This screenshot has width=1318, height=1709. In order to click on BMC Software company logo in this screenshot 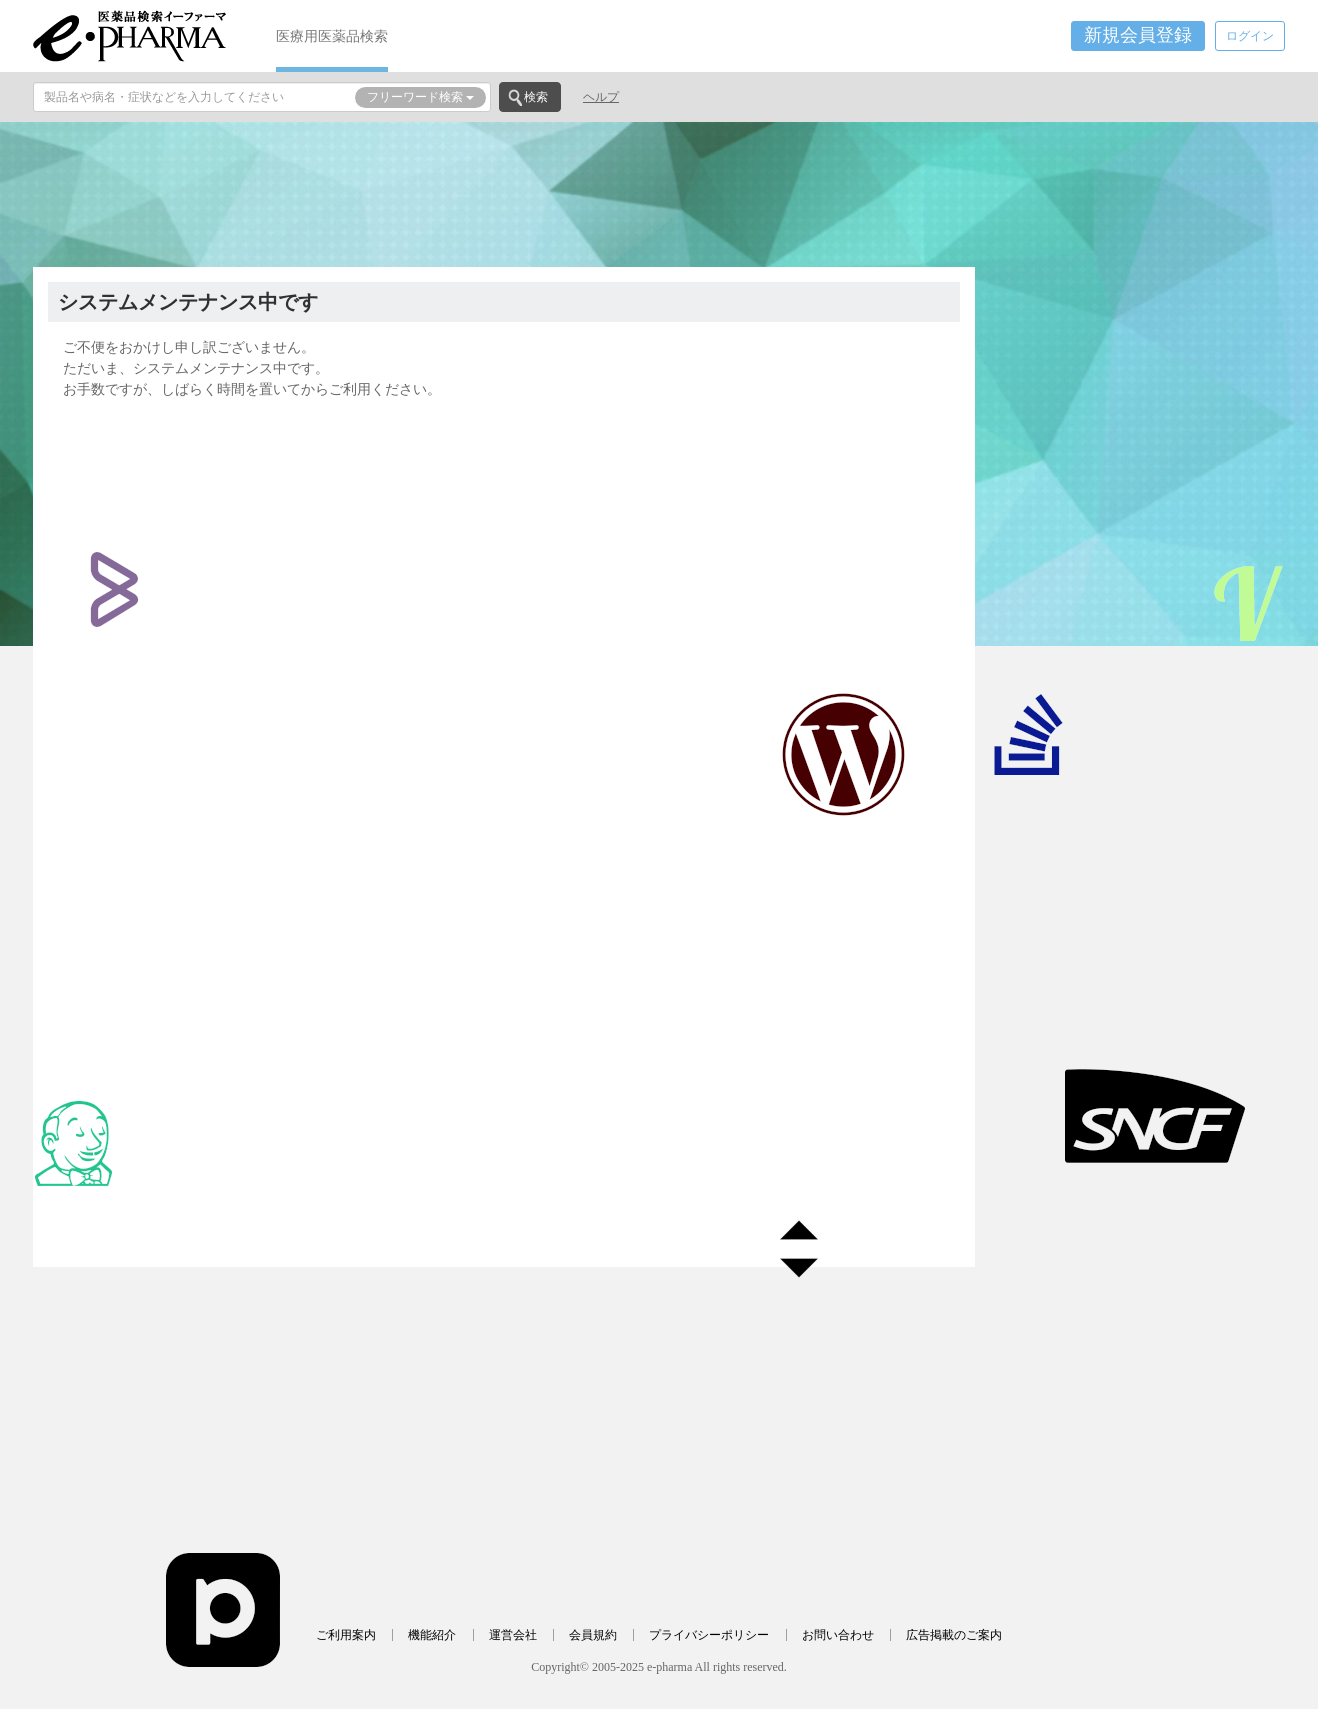, I will do `click(114, 589)`.